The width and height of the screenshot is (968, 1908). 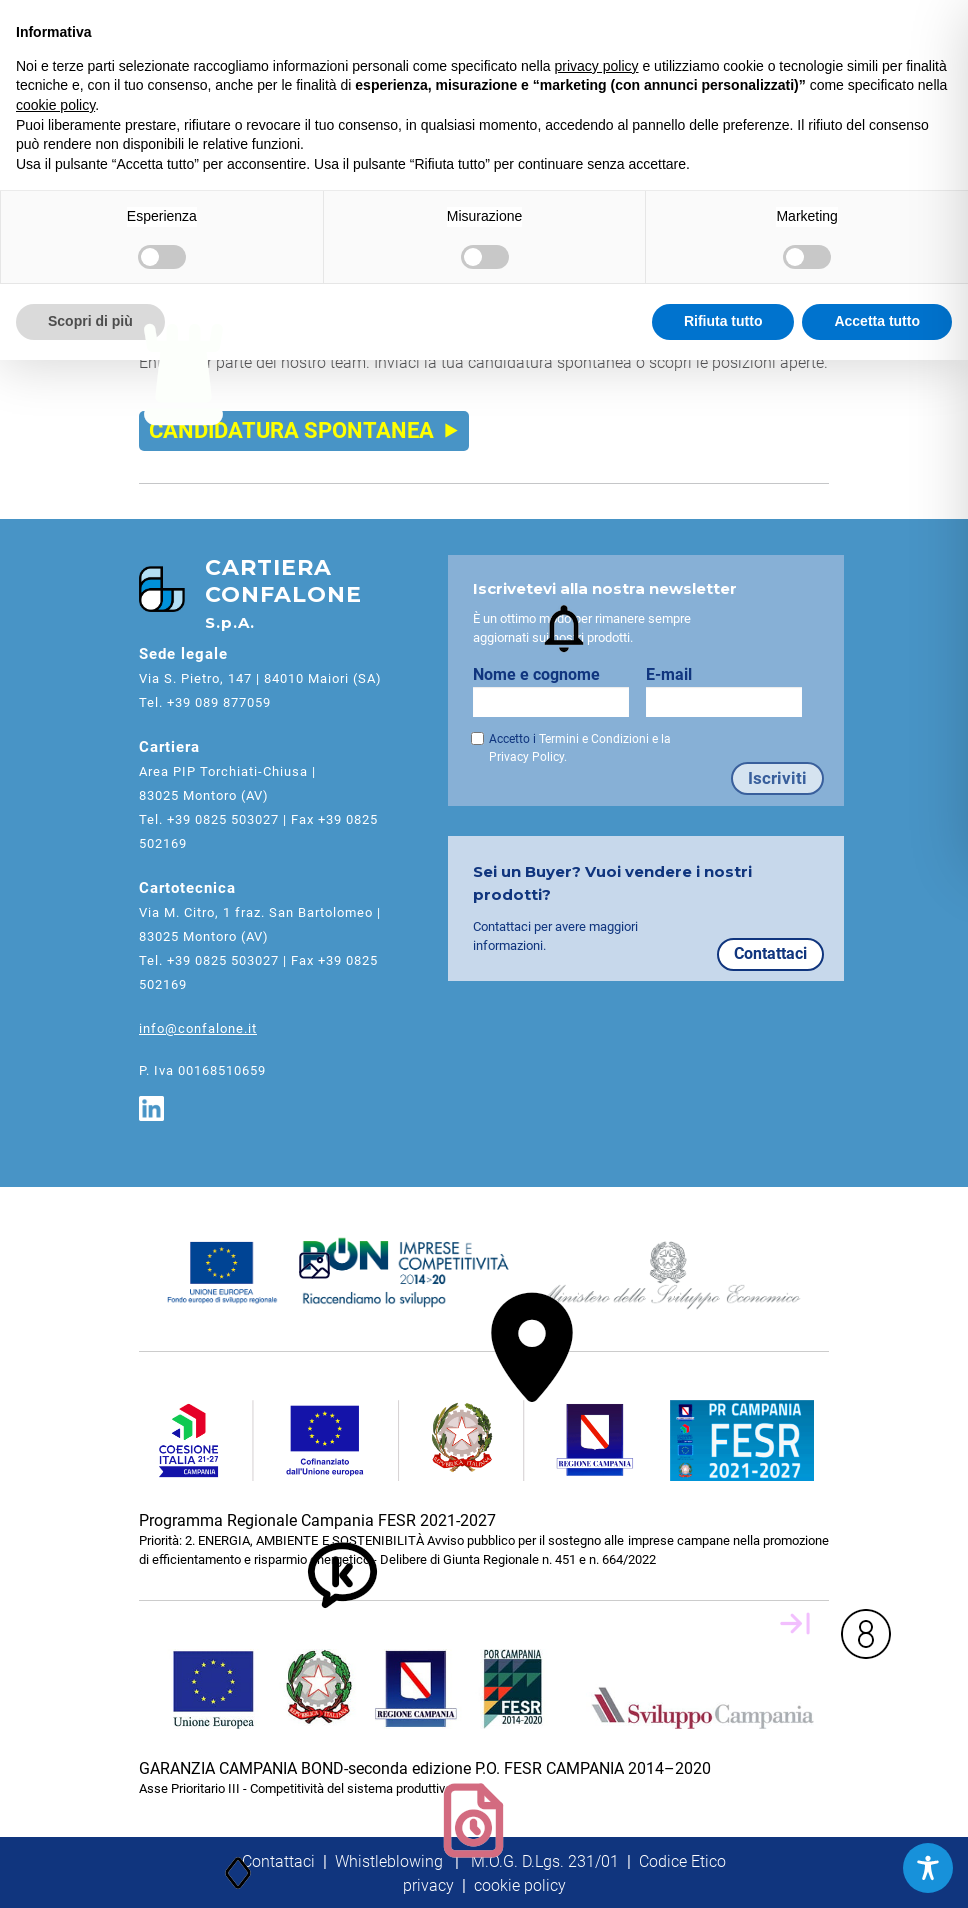 I want to click on view your notifications, so click(x=564, y=628).